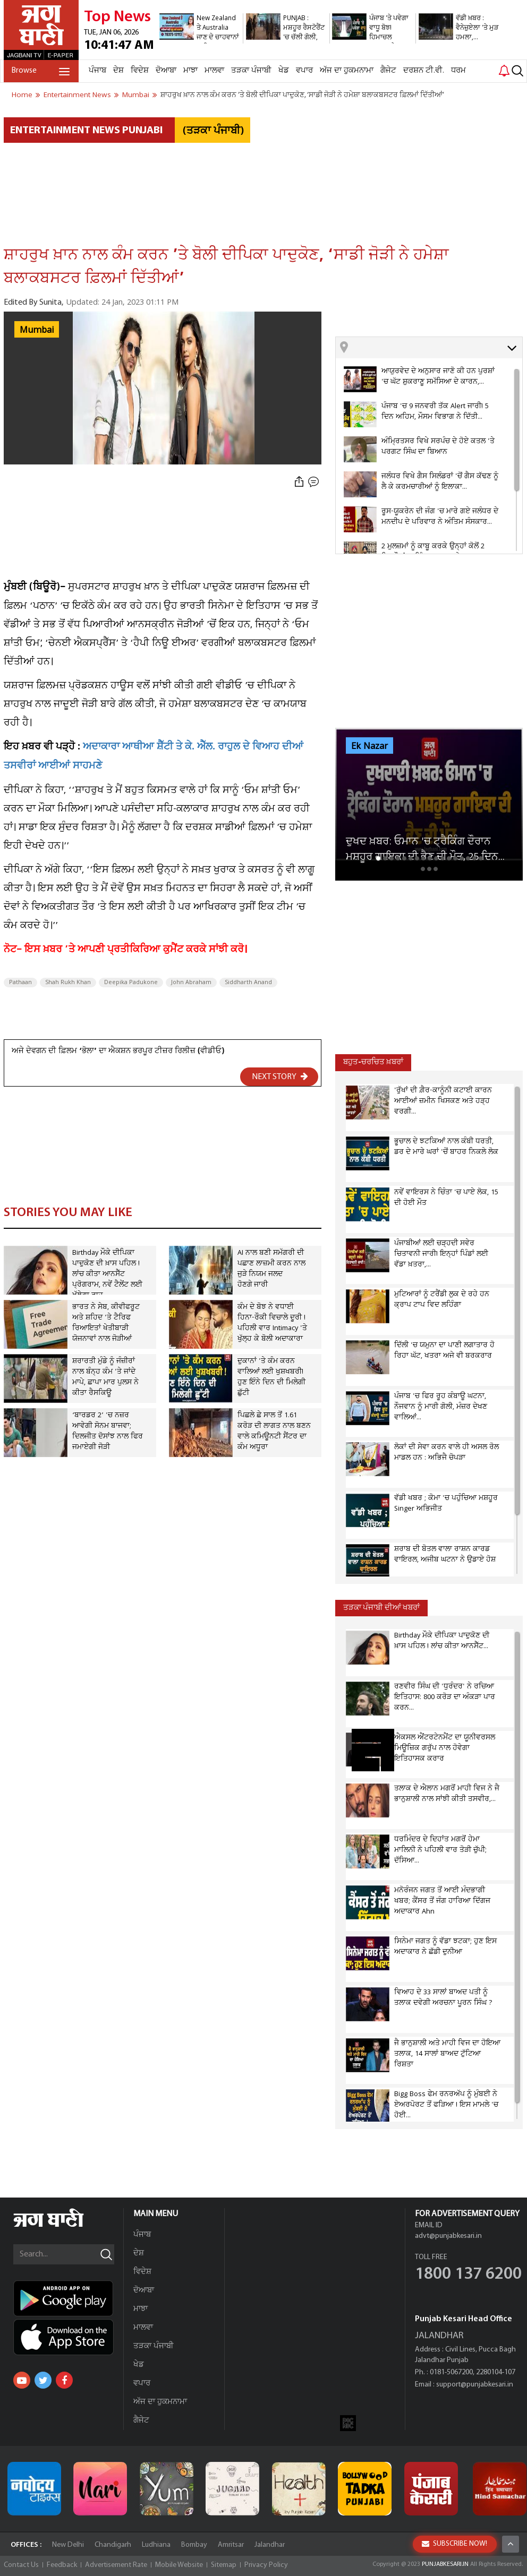 Image resolution: width=527 pixels, height=2576 pixels. What do you see at coordinates (348, 2423) in the screenshot?
I see `open the Picnic grocery delivery app` at bounding box center [348, 2423].